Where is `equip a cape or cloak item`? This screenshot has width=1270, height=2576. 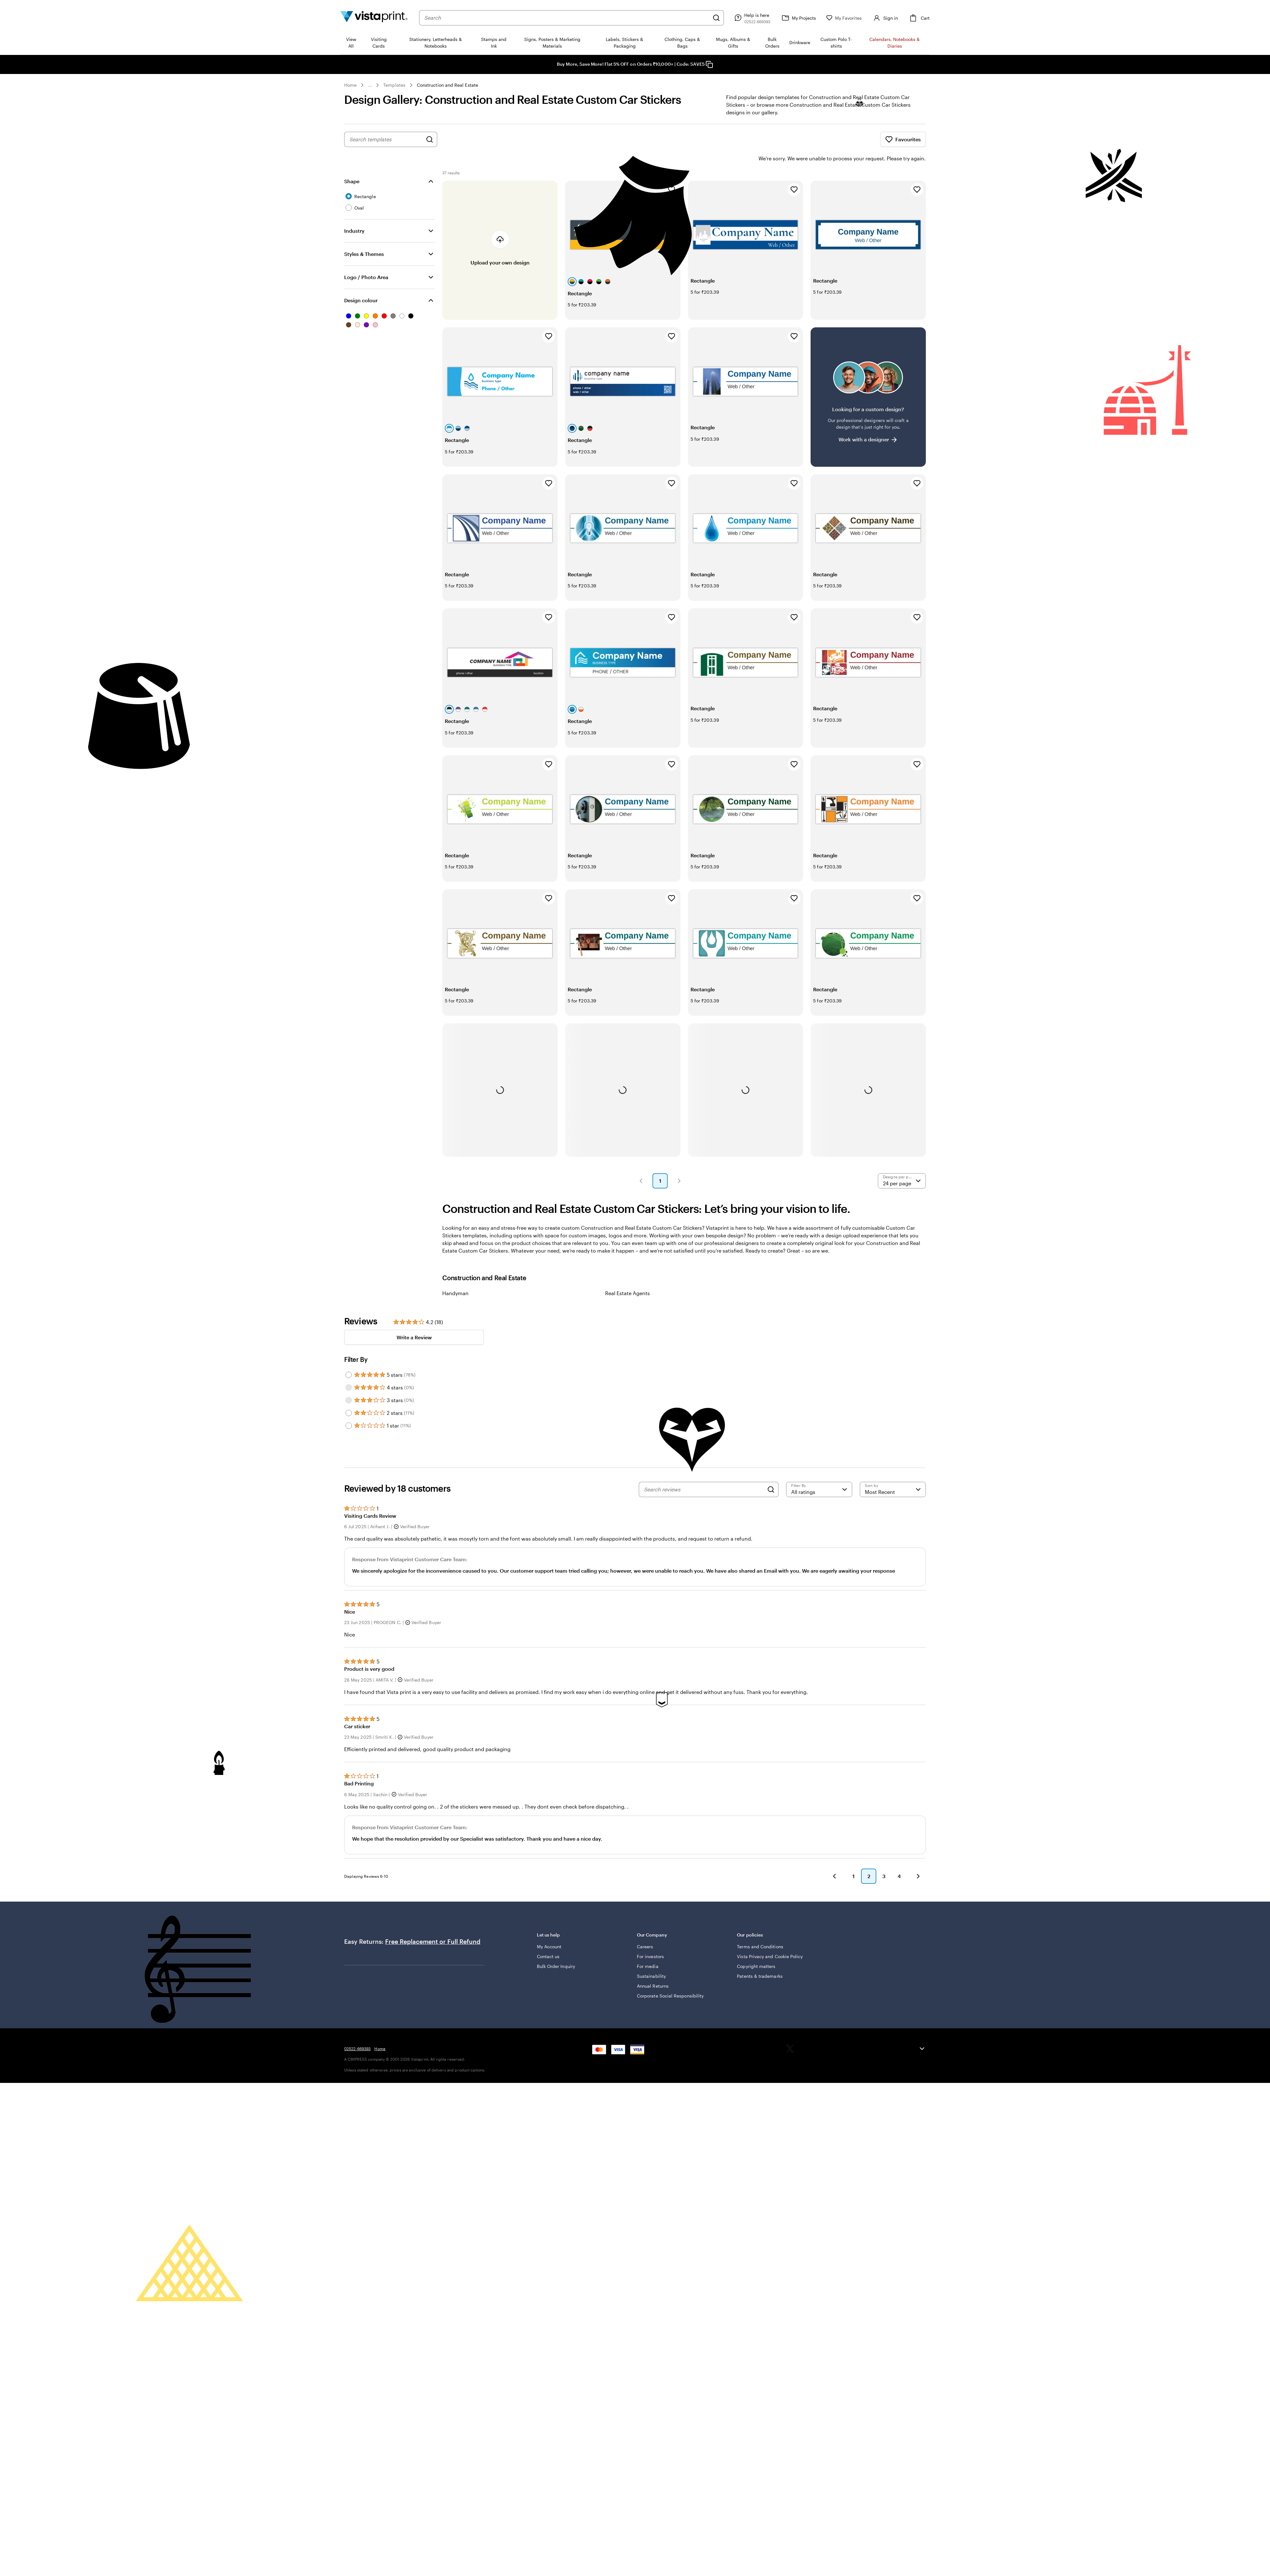 equip a cape or cloak item is located at coordinates (632, 217).